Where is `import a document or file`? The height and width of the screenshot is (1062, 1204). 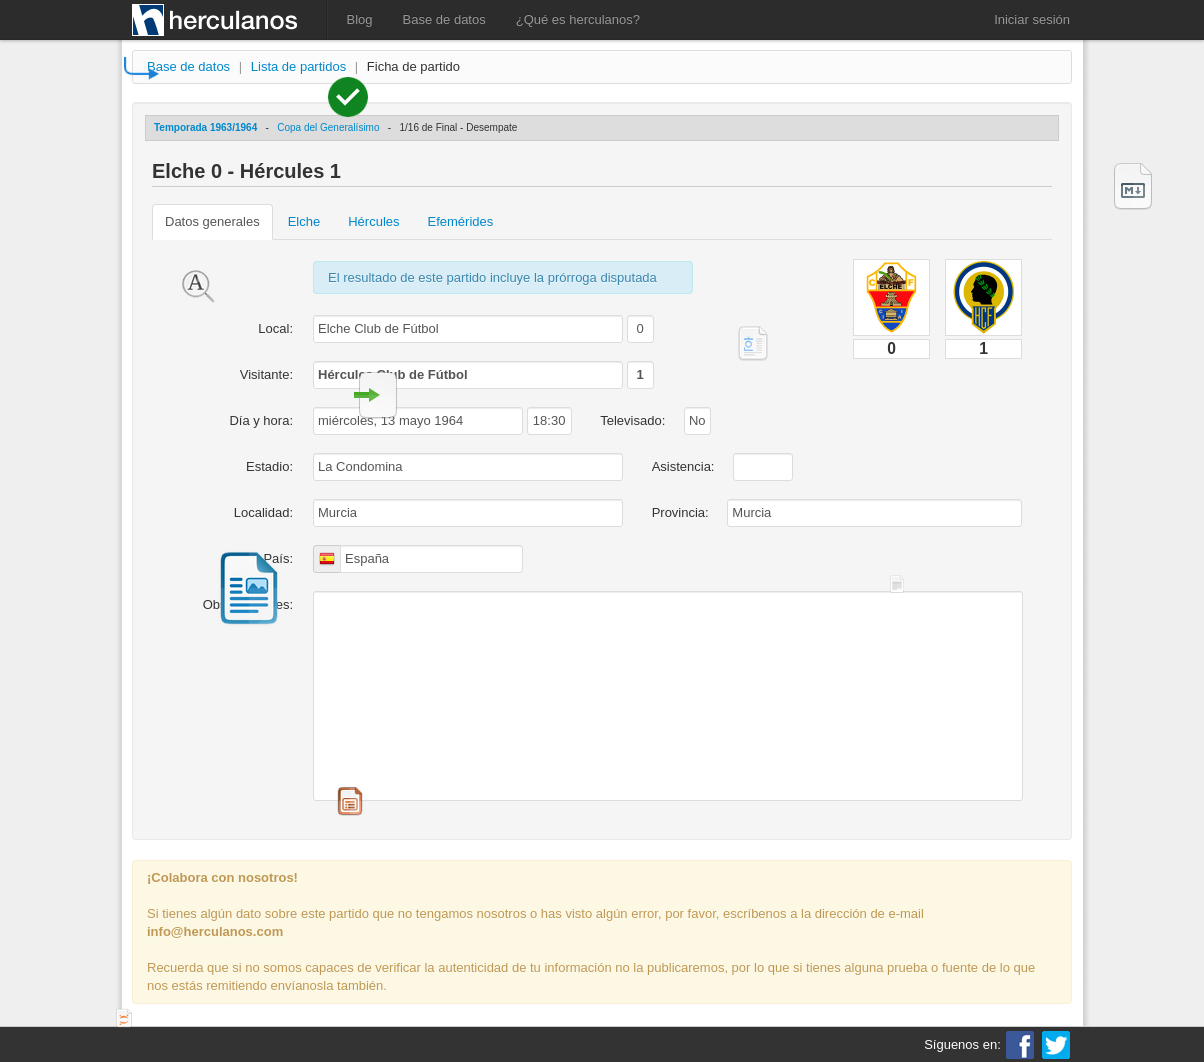 import a document or file is located at coordinates (378, 395).